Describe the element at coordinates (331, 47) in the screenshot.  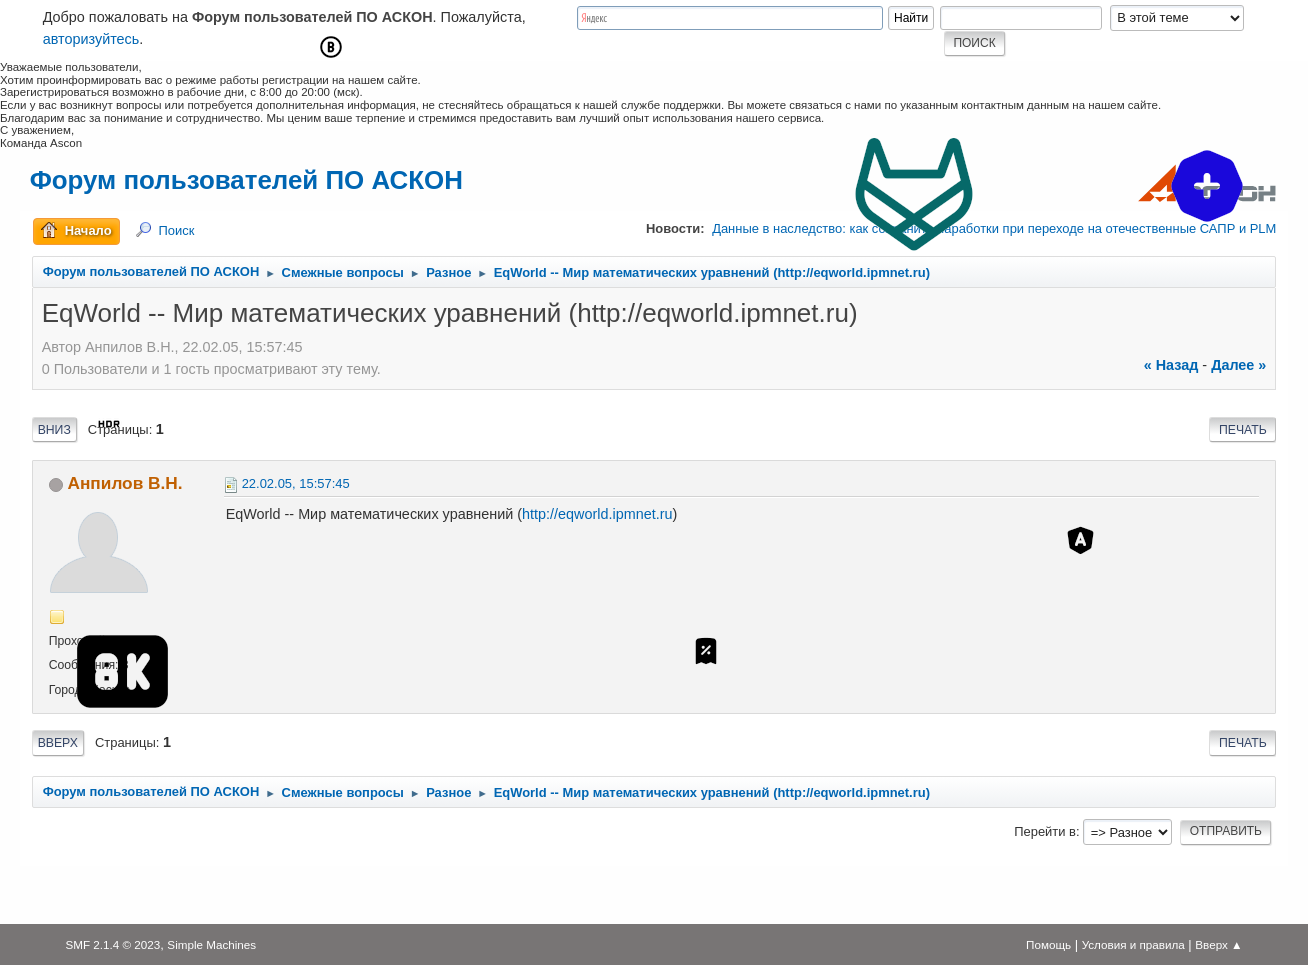
I see `indicates item or option labeled "B"` at that location.